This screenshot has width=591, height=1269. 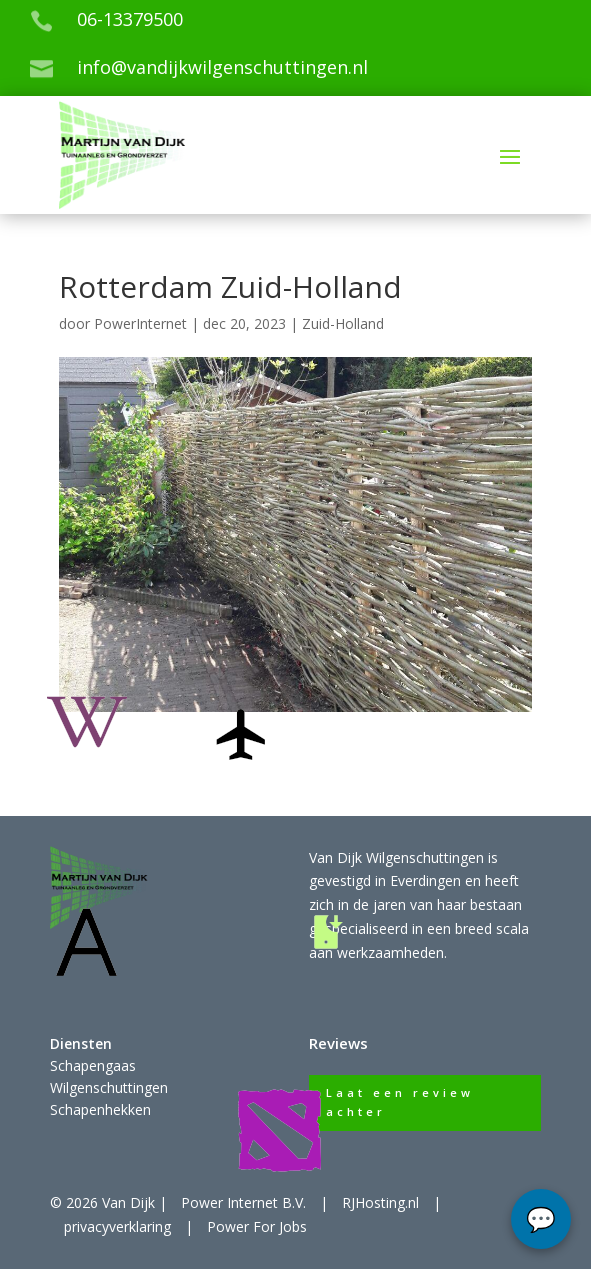 I want to click on launch Dota 2 game, so click(x=279, y=1130).